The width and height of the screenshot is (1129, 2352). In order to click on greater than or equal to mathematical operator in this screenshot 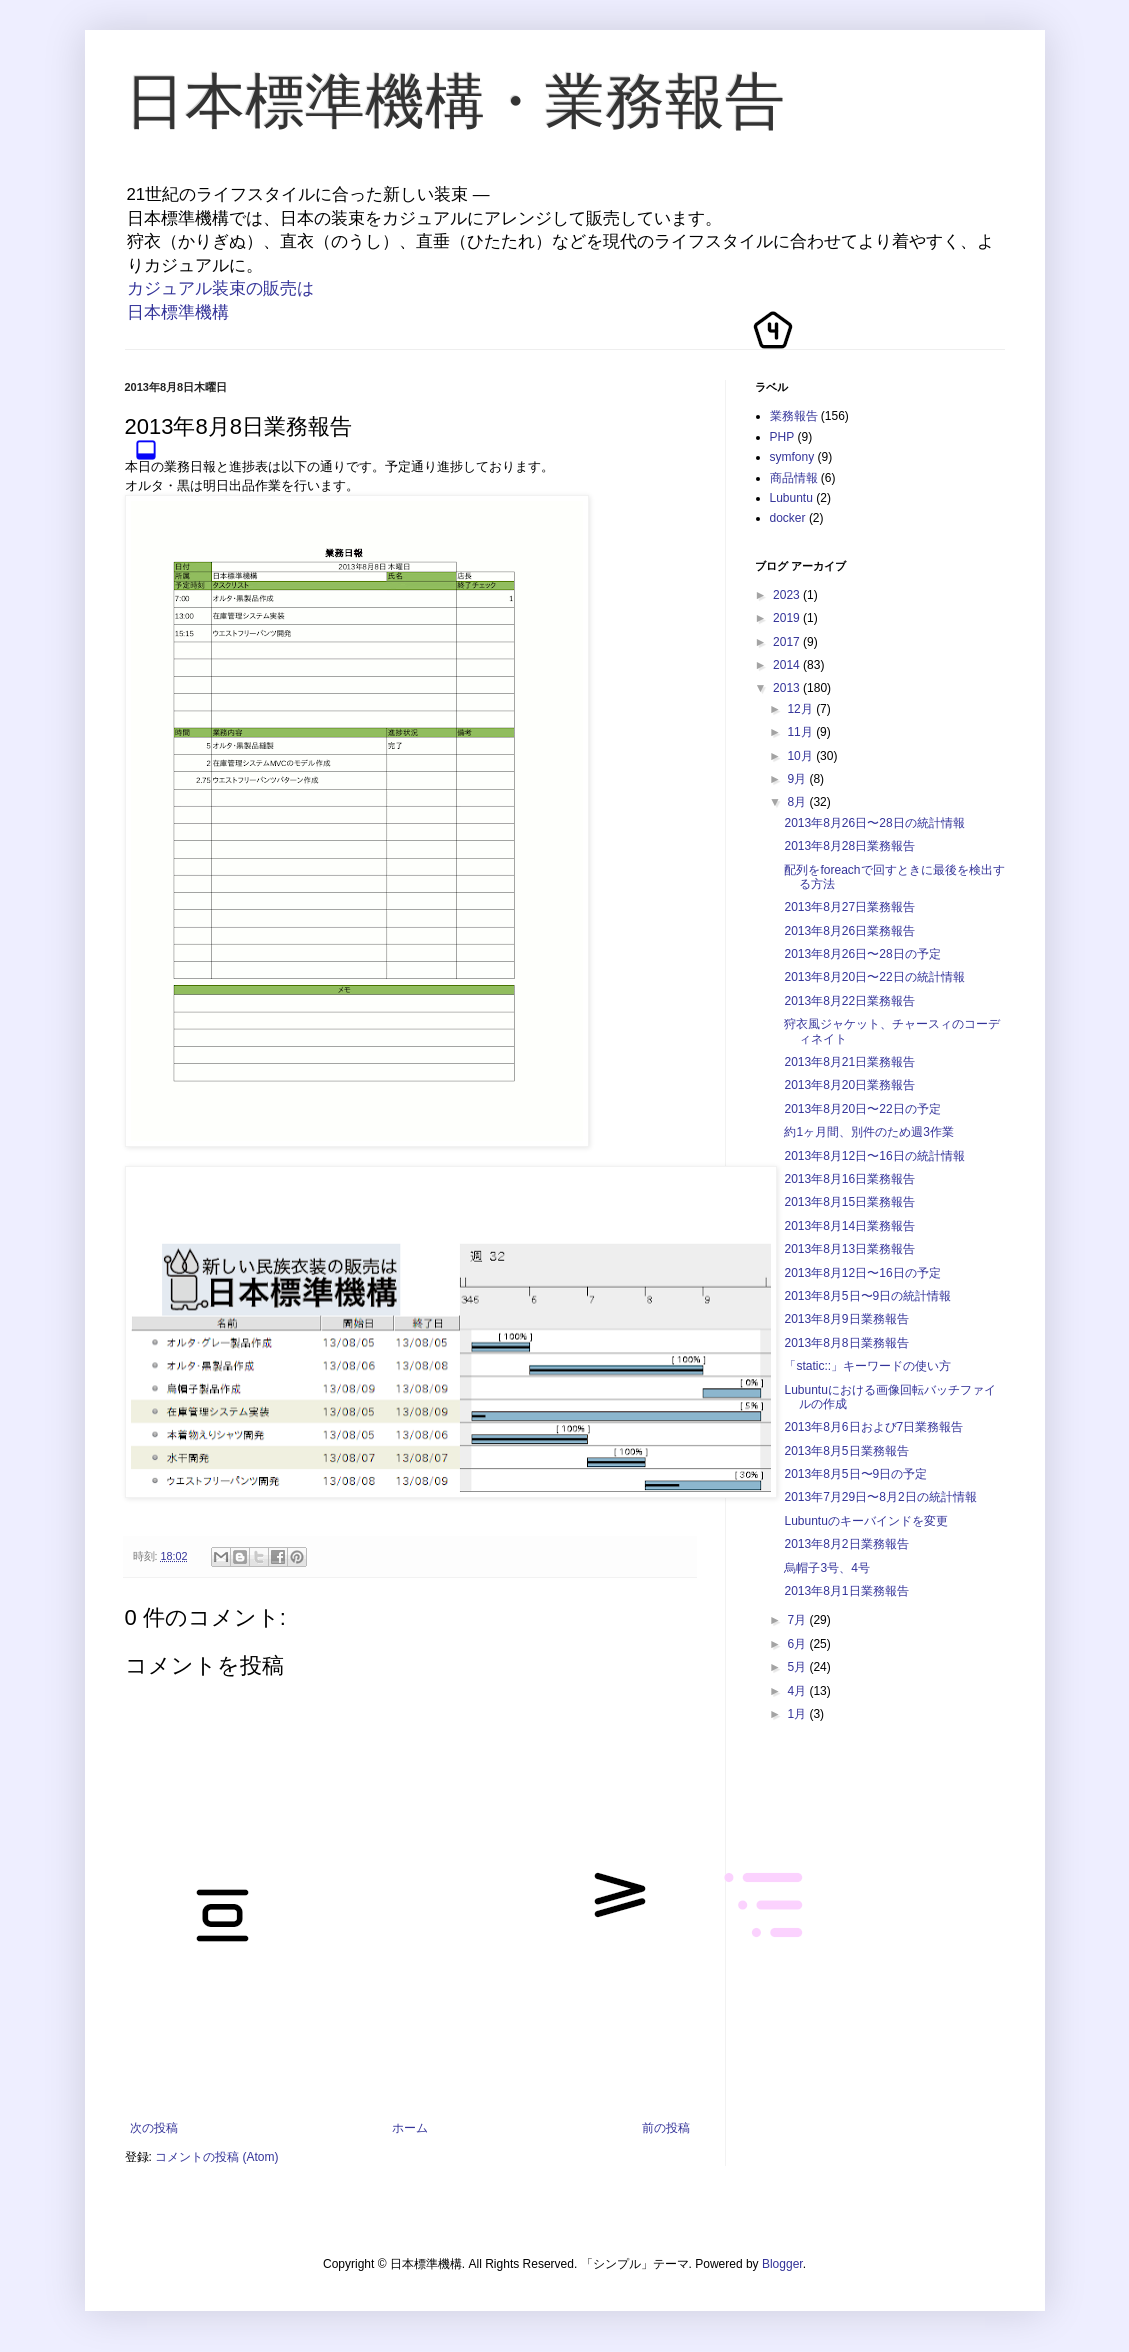, I will do `click(620, 1895)`.